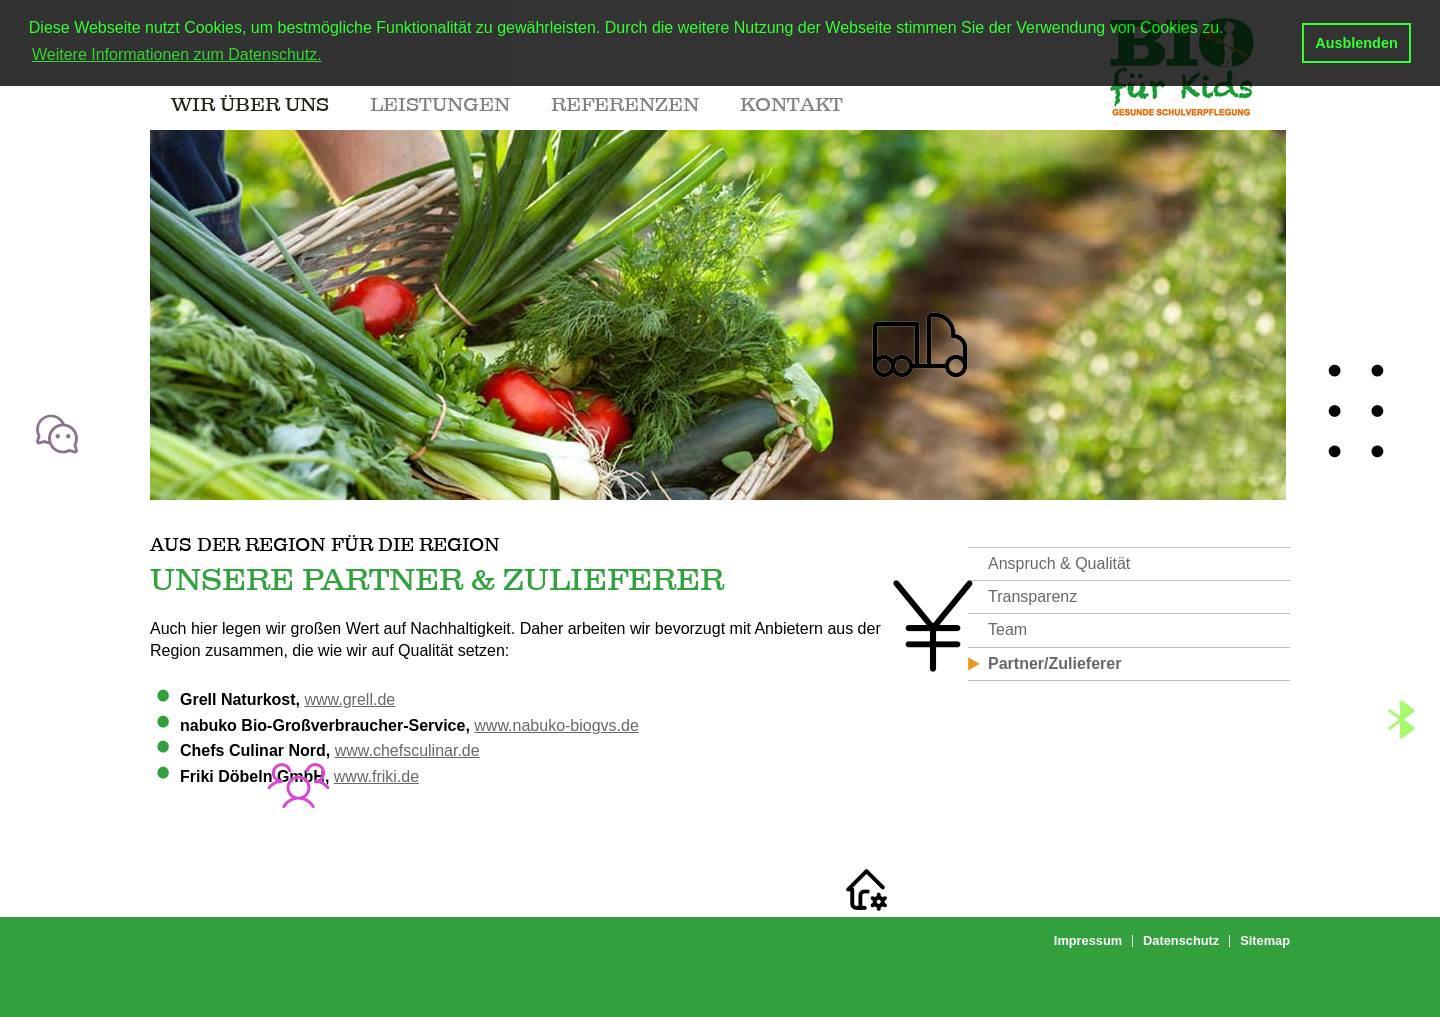 The width and height of the screenshot is (1440, 1017). What do you see at coordinates (920, 345) in the screenshot?
I see `track shipment or delivery status` at bounding box center [920, 345].